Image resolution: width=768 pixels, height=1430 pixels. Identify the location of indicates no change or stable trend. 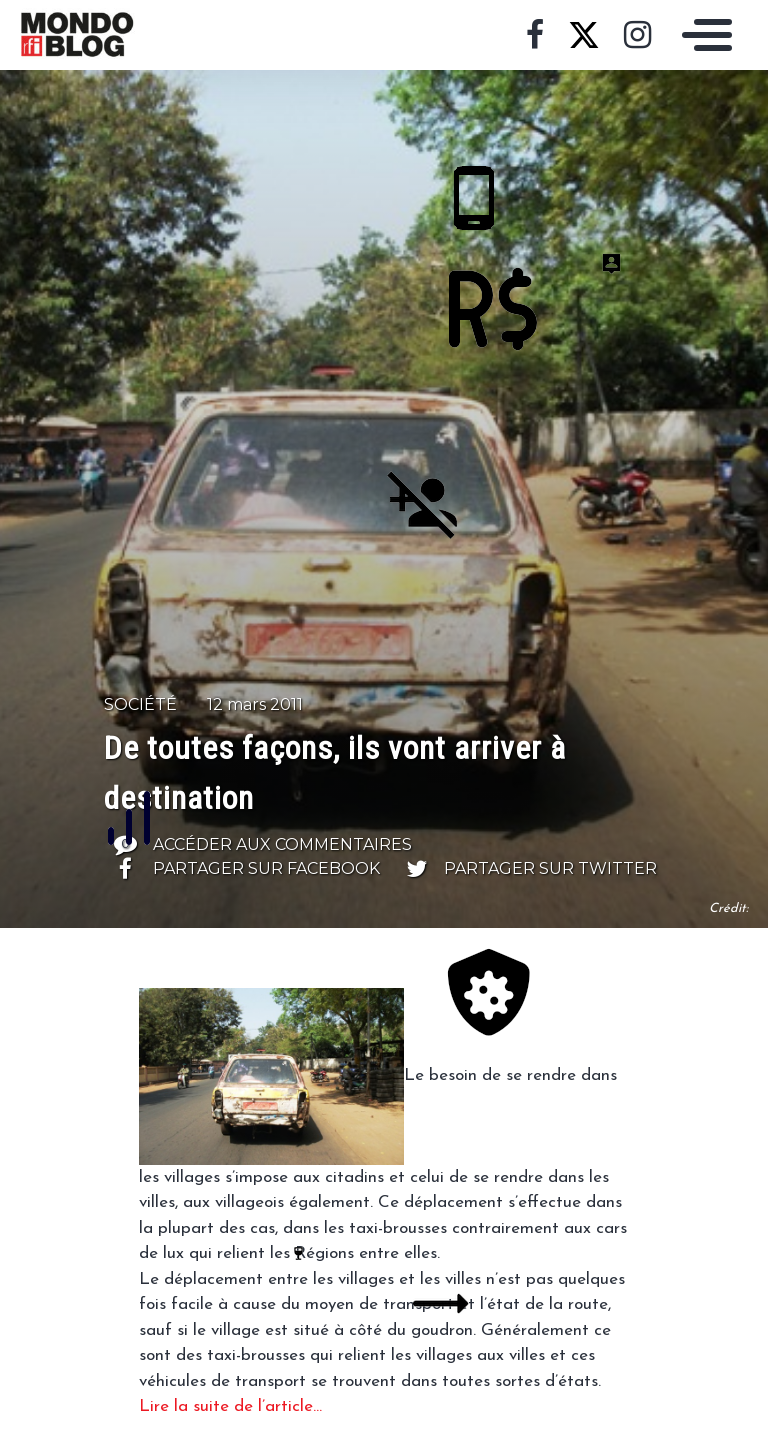
(439, 1303).